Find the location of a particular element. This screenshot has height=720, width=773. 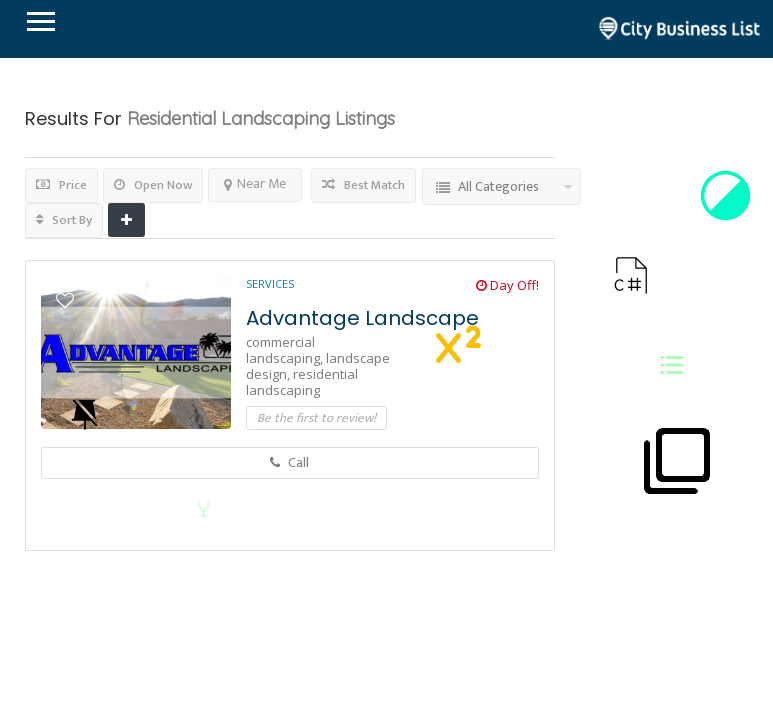

view multiple layers or stacked items is located at coordinates (677, 461).